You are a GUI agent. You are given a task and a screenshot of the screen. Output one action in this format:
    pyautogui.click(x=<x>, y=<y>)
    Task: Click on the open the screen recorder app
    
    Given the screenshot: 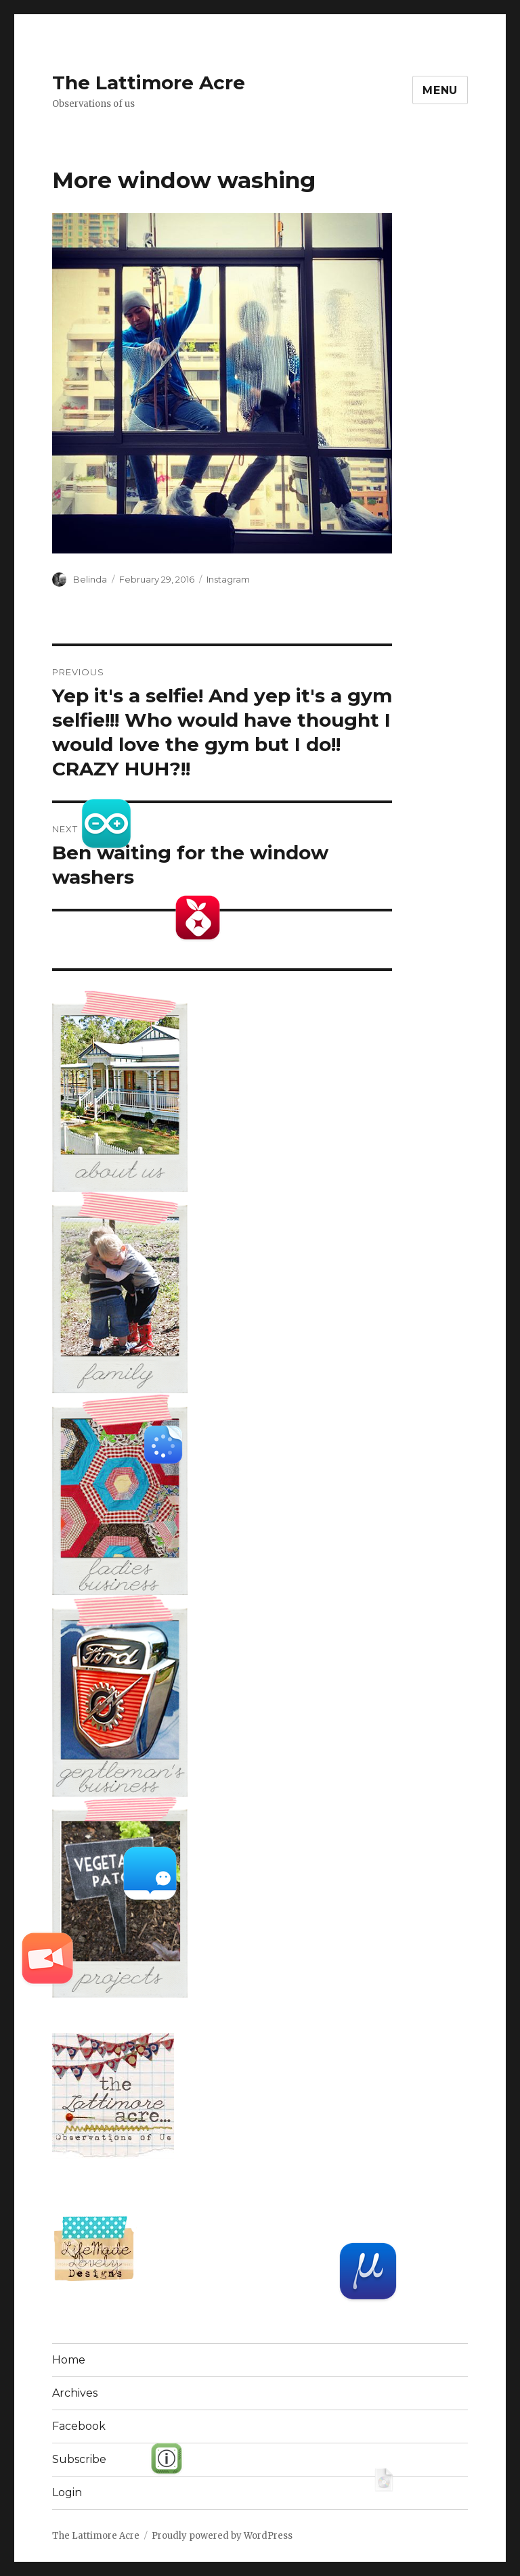 What is the action you would take?
    pyautogui.click(x=47, y=1958)
    